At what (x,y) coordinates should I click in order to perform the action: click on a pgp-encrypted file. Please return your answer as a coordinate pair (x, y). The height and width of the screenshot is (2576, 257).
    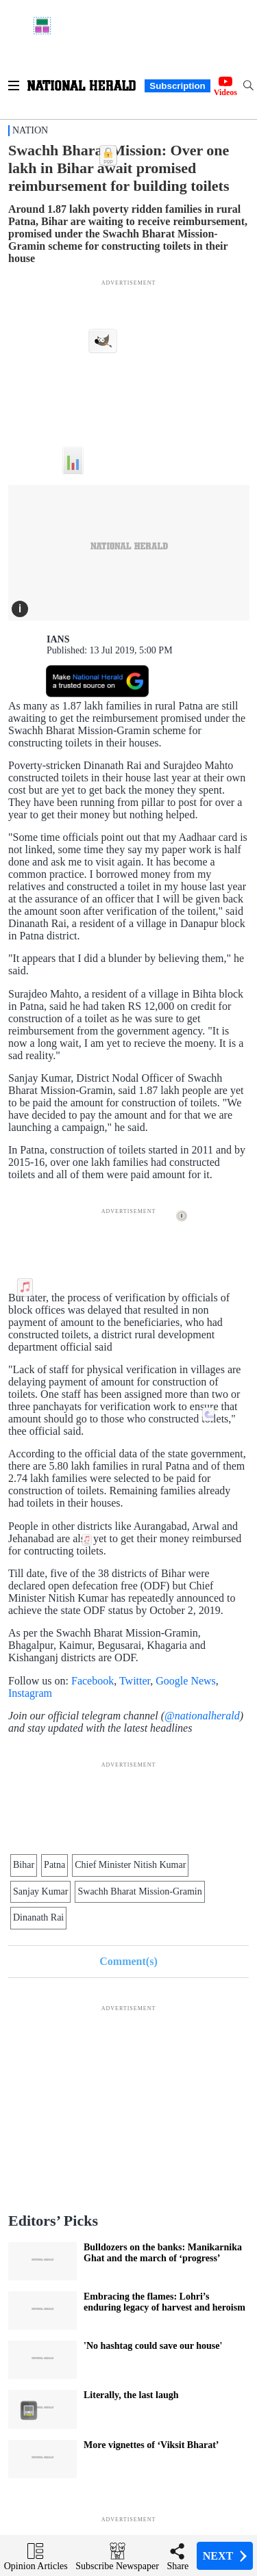
    Looking at the image, I should click on (108, 155).